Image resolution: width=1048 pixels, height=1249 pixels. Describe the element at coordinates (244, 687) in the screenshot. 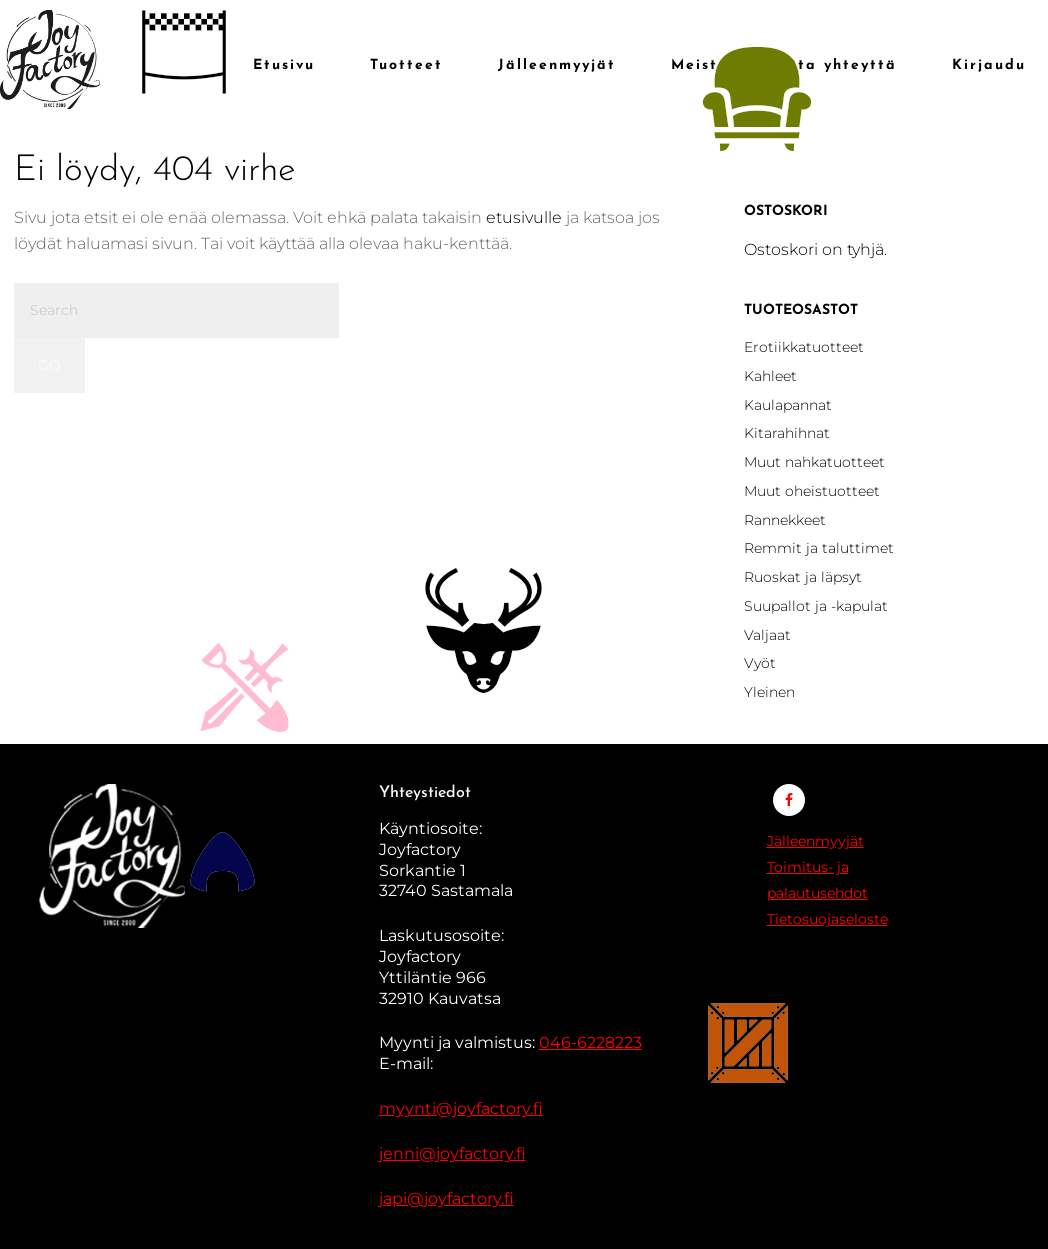

I see `access combat or adventure tools` at that location.